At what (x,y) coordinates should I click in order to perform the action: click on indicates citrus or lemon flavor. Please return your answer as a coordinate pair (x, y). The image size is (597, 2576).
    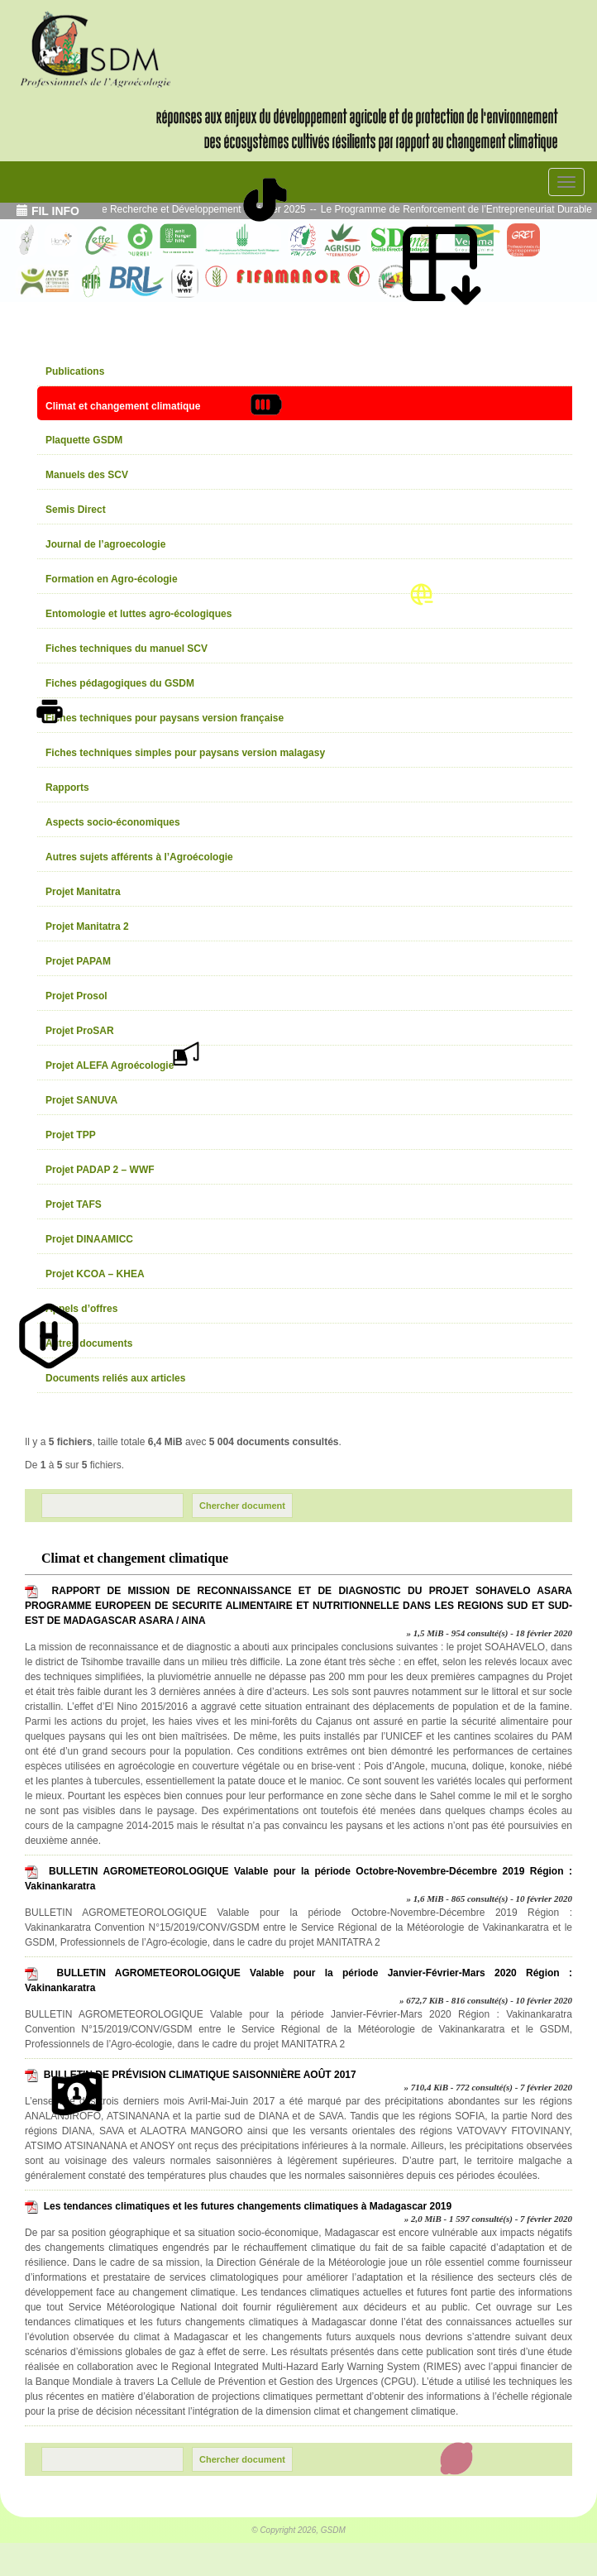
    Looking at the image, I should click on (456, 2459).